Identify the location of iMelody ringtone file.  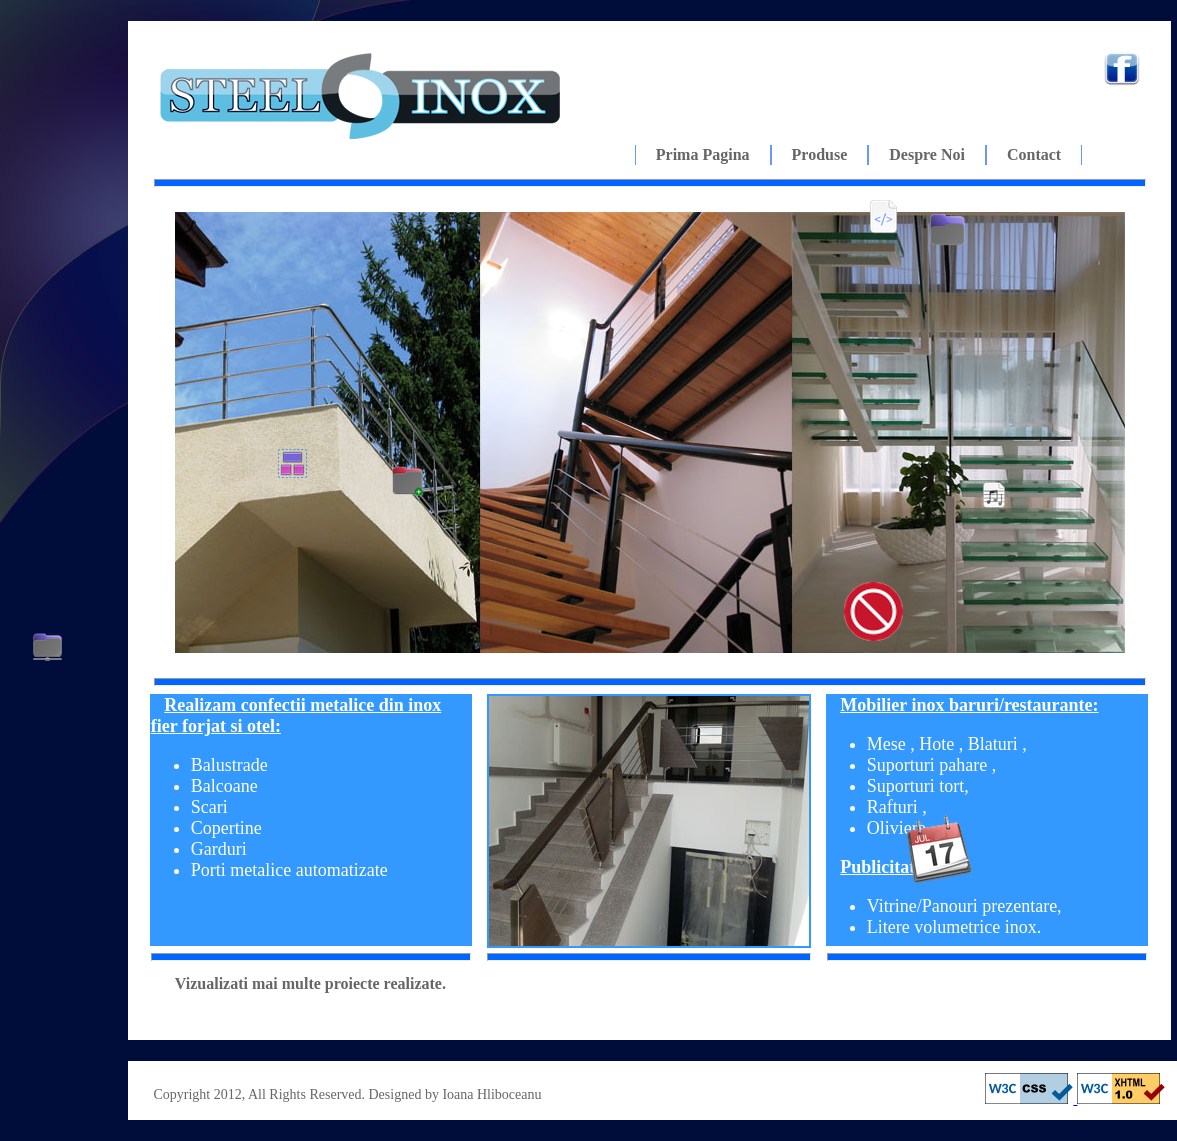
(994, 495).